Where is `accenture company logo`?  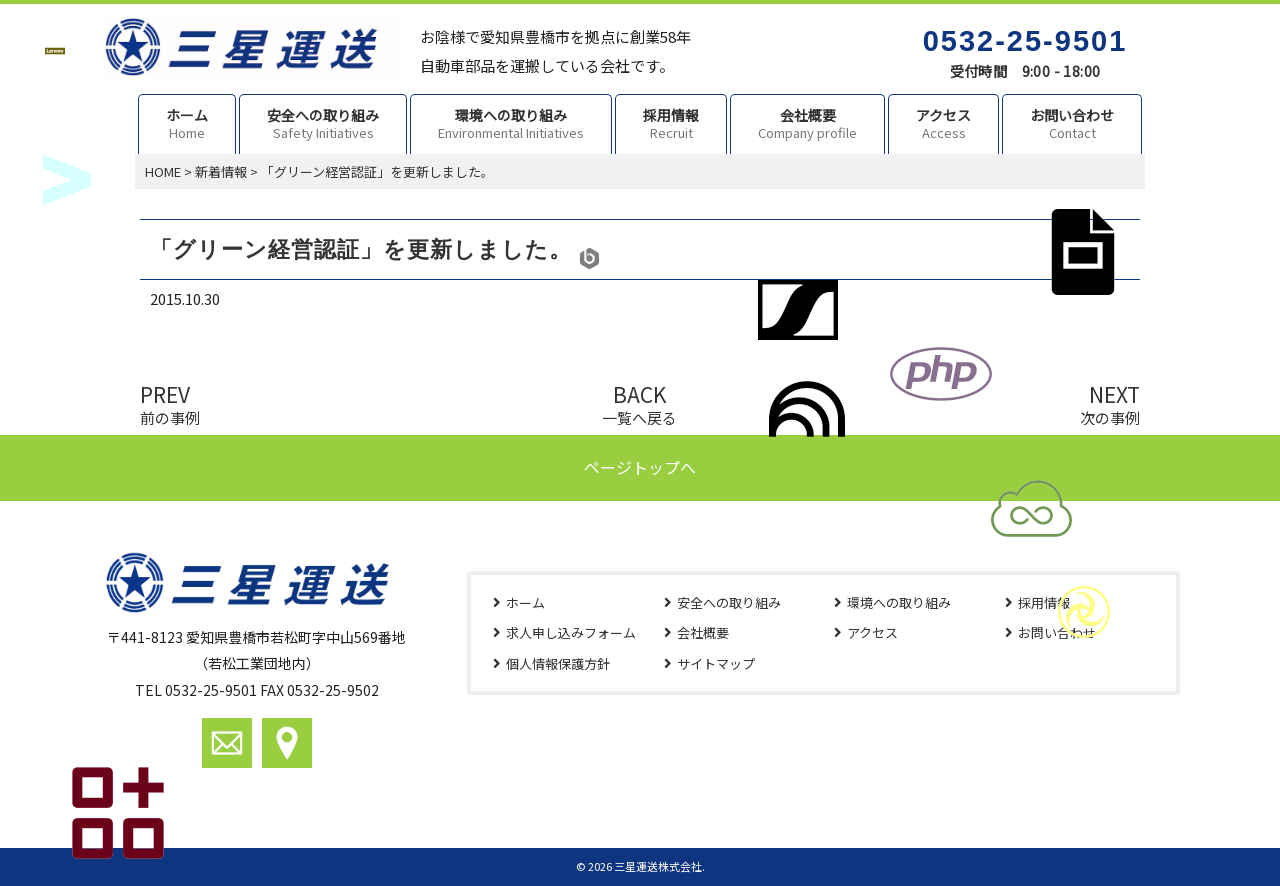
accenture company logo is located at coordinates (67, 180).